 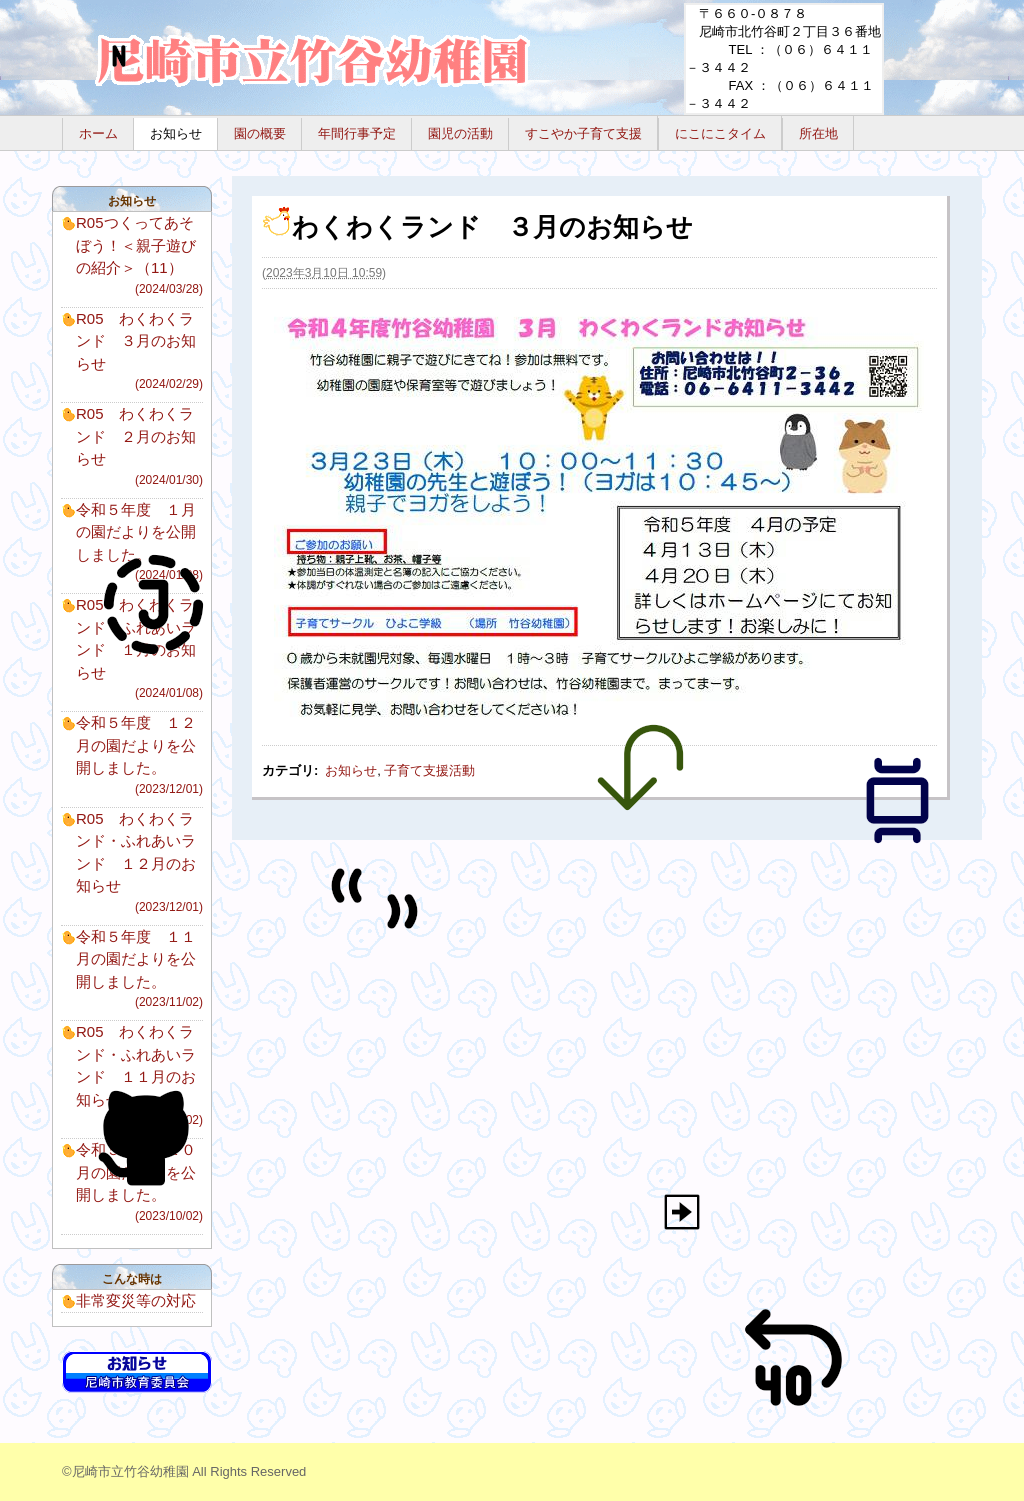 What do you see at coordinates (897, 800) in the screenshot?
I see `scroll through a vertical carousel` at bounding box center [897, 800].